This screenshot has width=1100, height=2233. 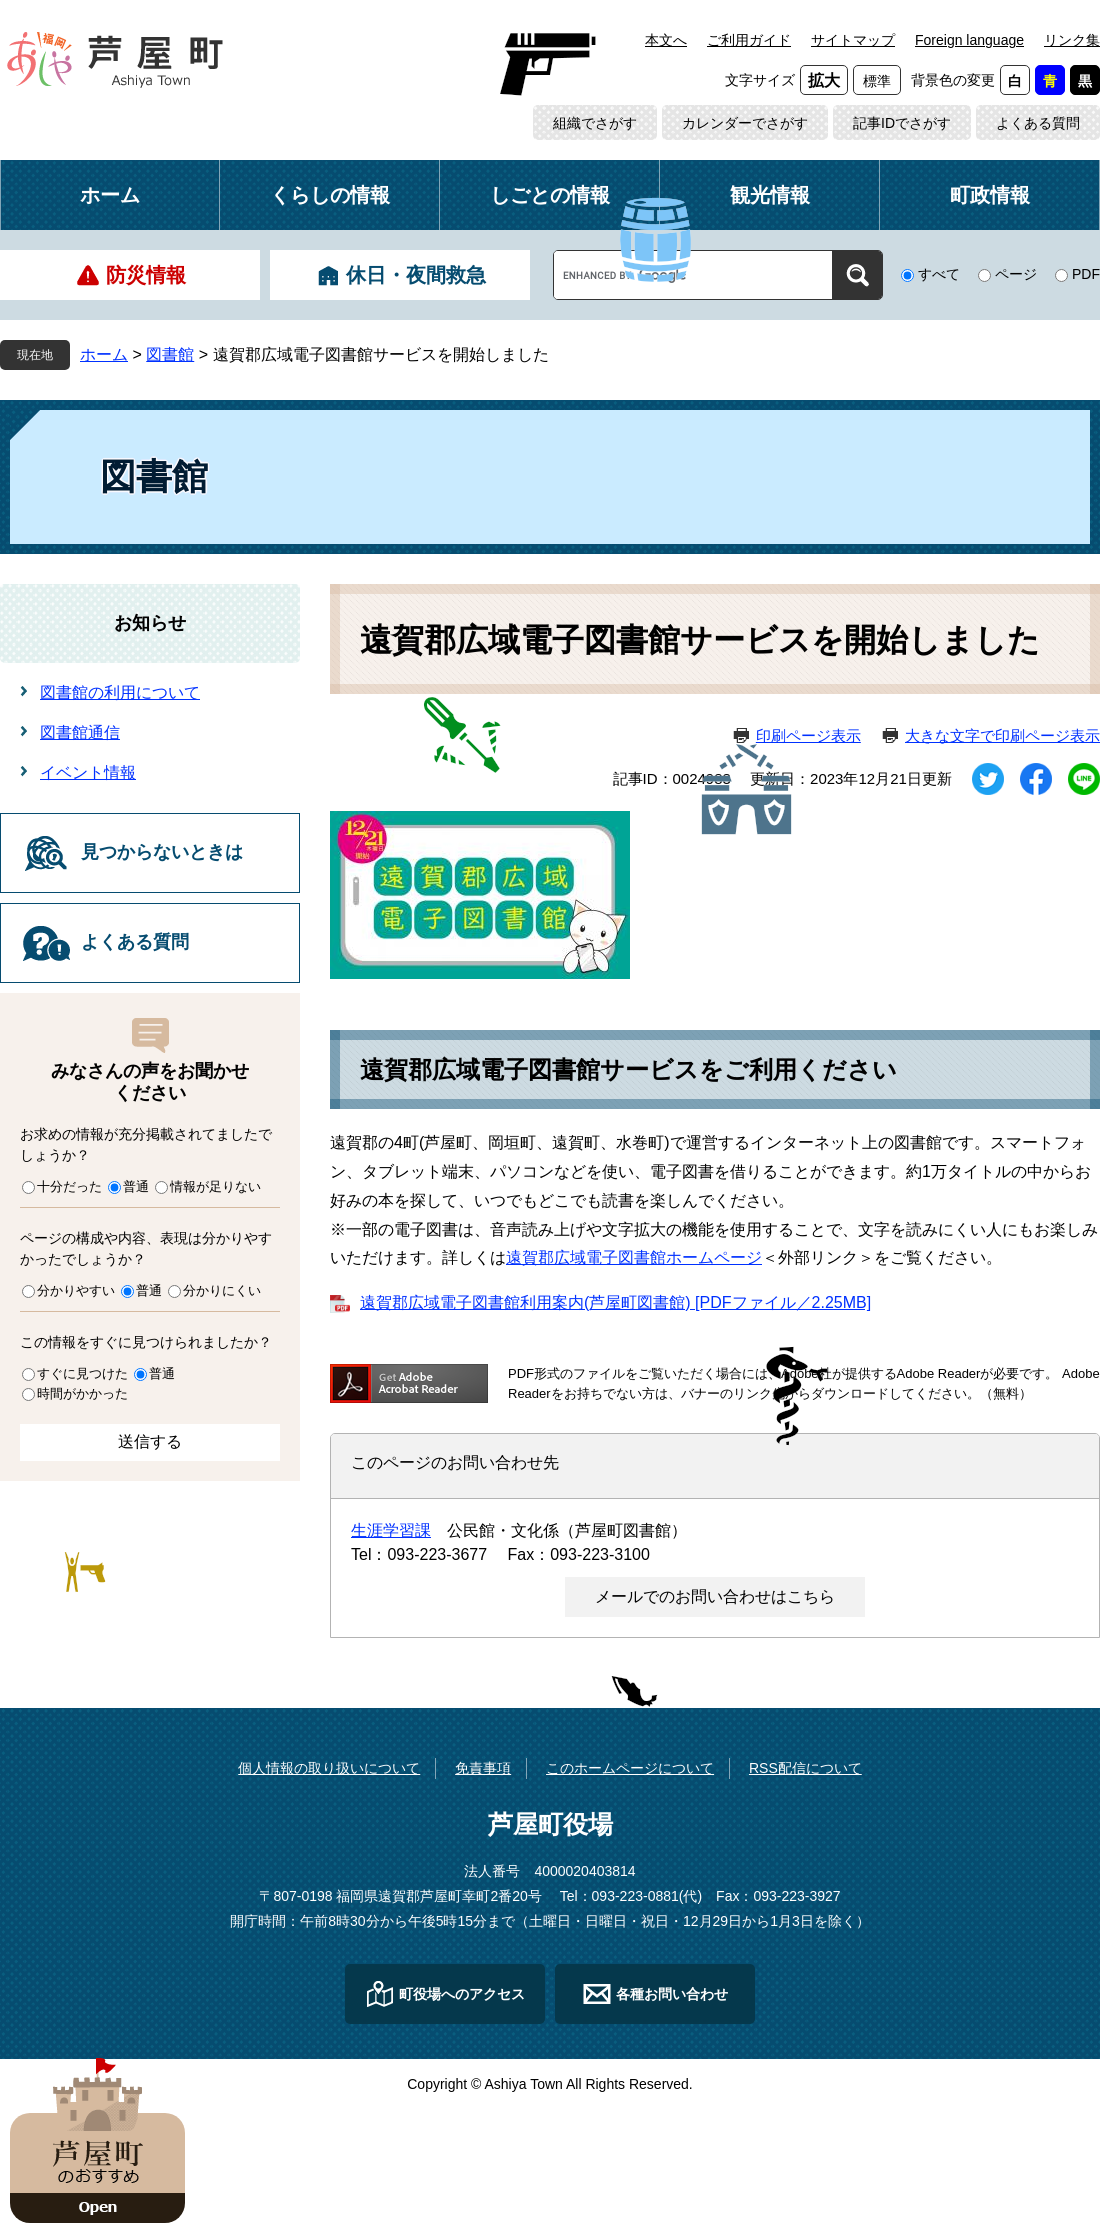 I want to click on access health or medical features, so click(x=787, y=1396).